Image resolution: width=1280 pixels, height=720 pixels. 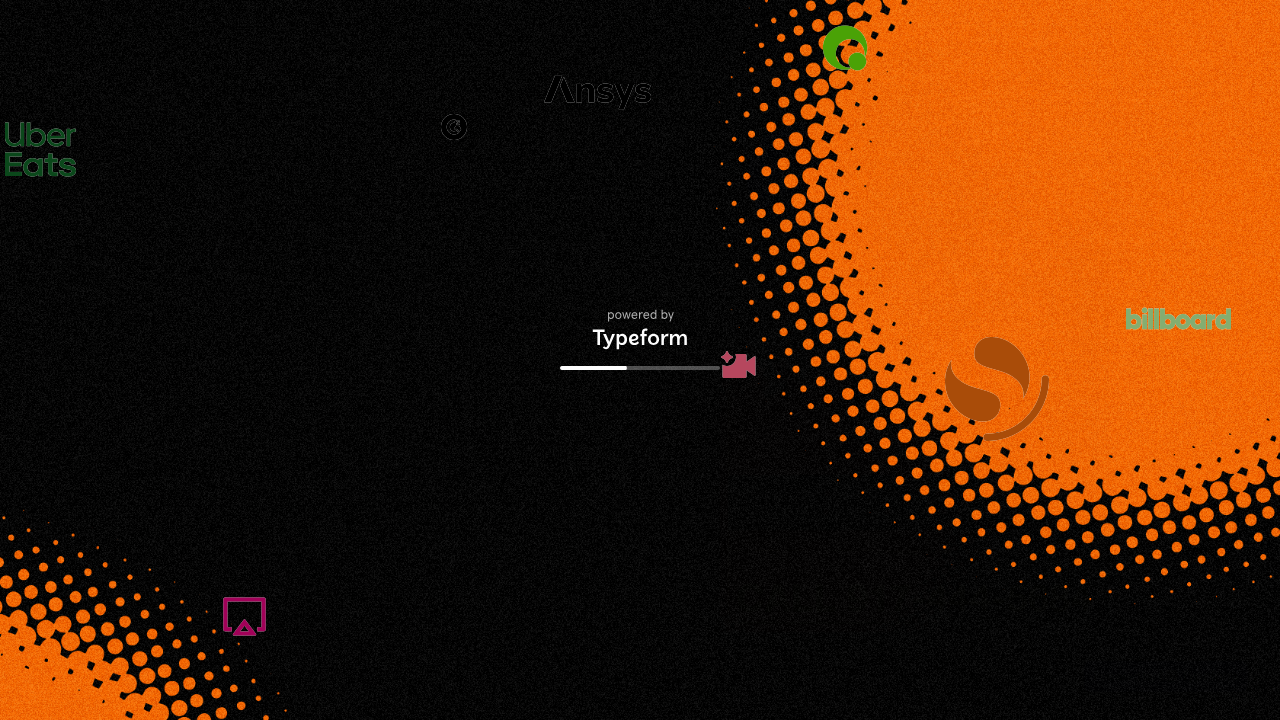 What do you see at coordinates (1178, 318) in the screenshot?
I see `Billboard music charts and news` at bounding box center [1178, 318].